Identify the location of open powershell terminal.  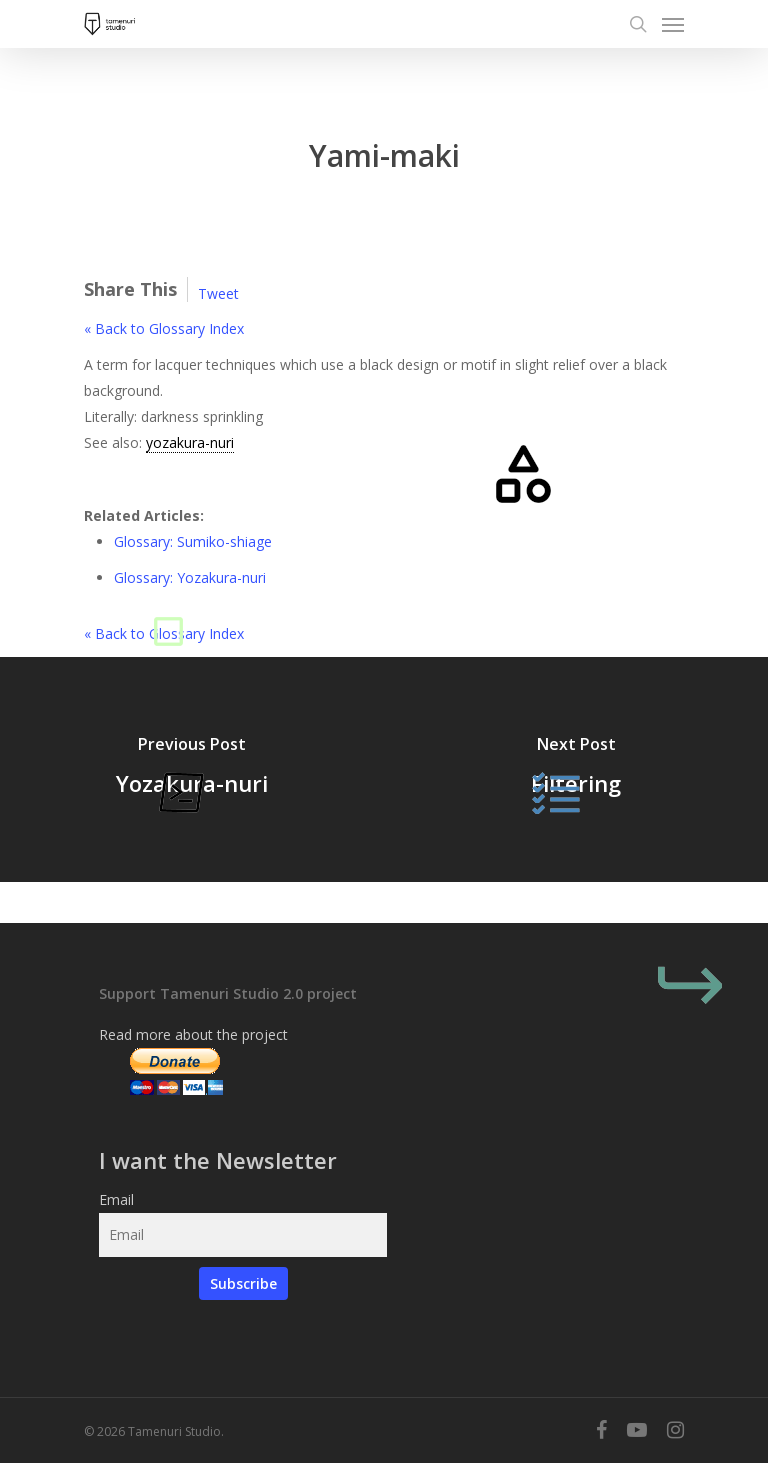
(181, 792).